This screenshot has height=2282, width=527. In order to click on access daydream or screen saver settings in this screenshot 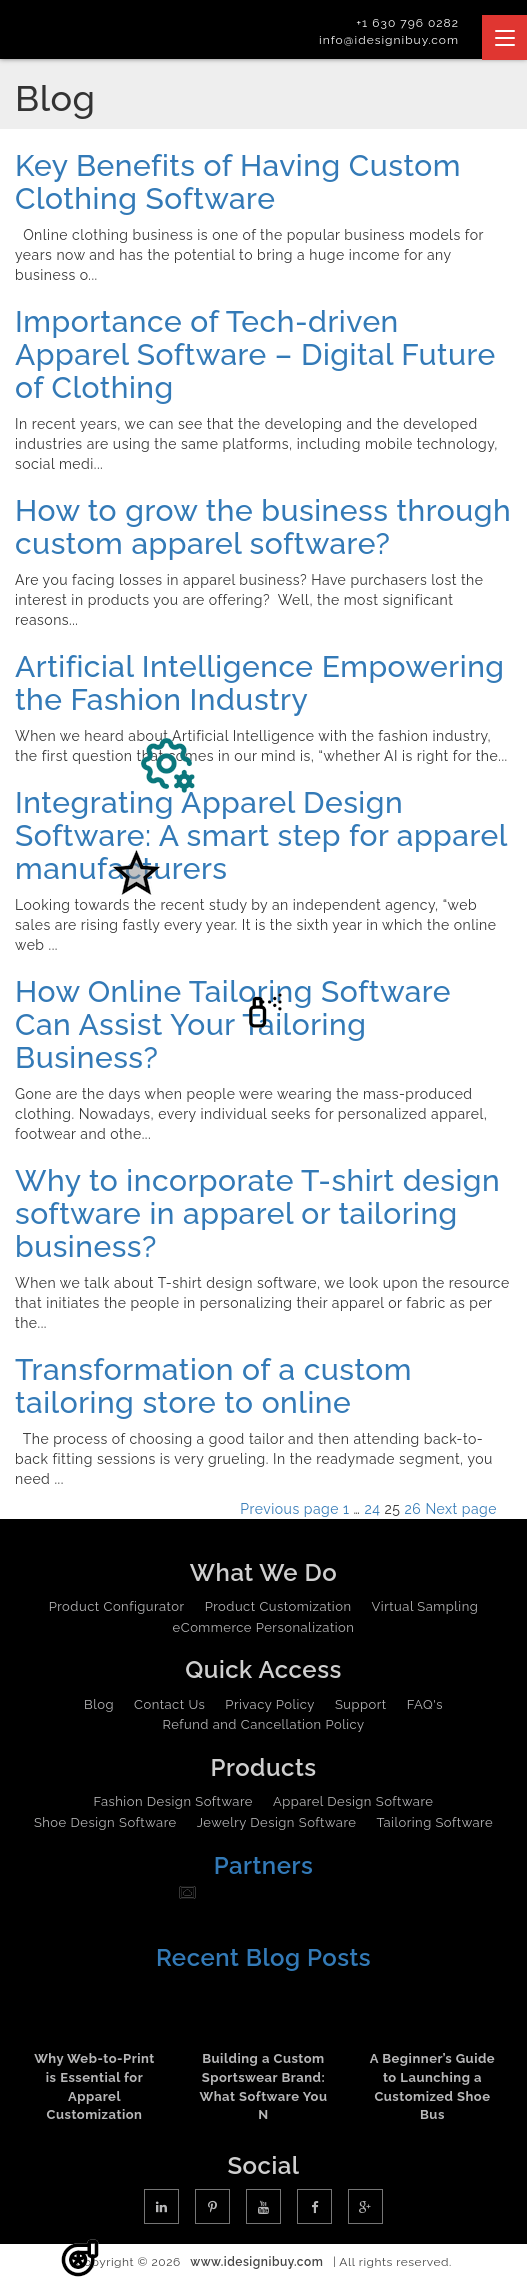, I will do `click(187, 1892)`.